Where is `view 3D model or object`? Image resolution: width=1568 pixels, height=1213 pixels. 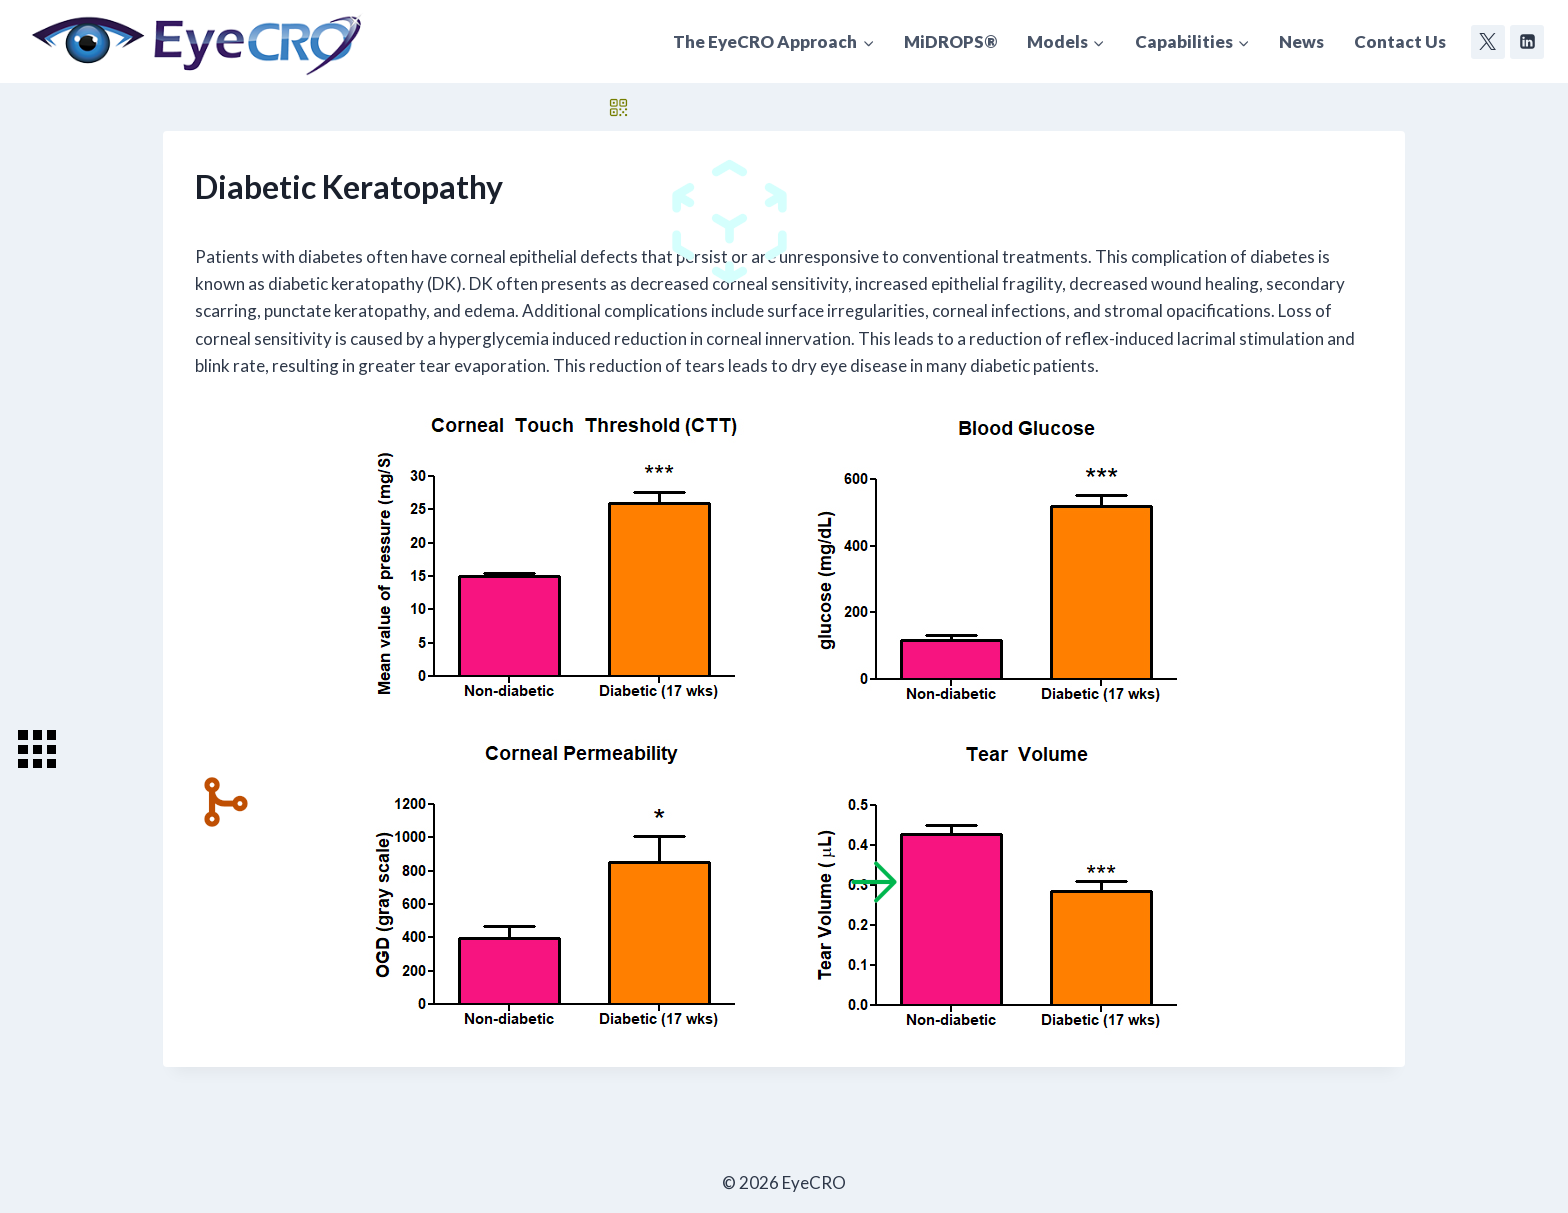 view 3D model or object is located at coordinates (729, 221).